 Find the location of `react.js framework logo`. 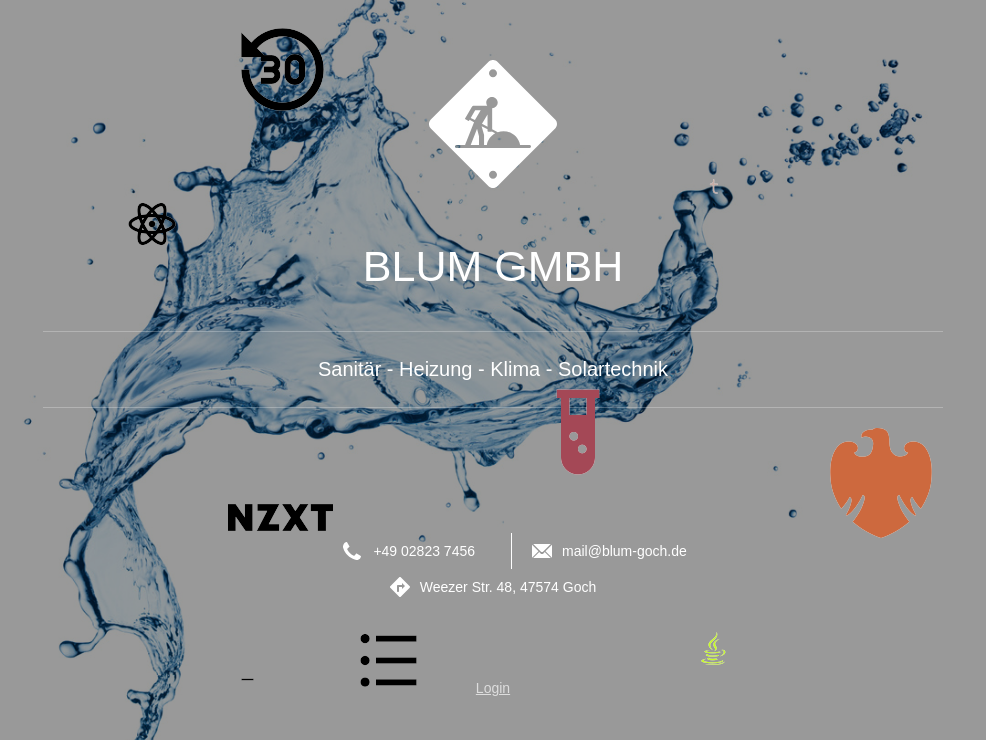

react.js framework logo is located at coordinates (152, 224).